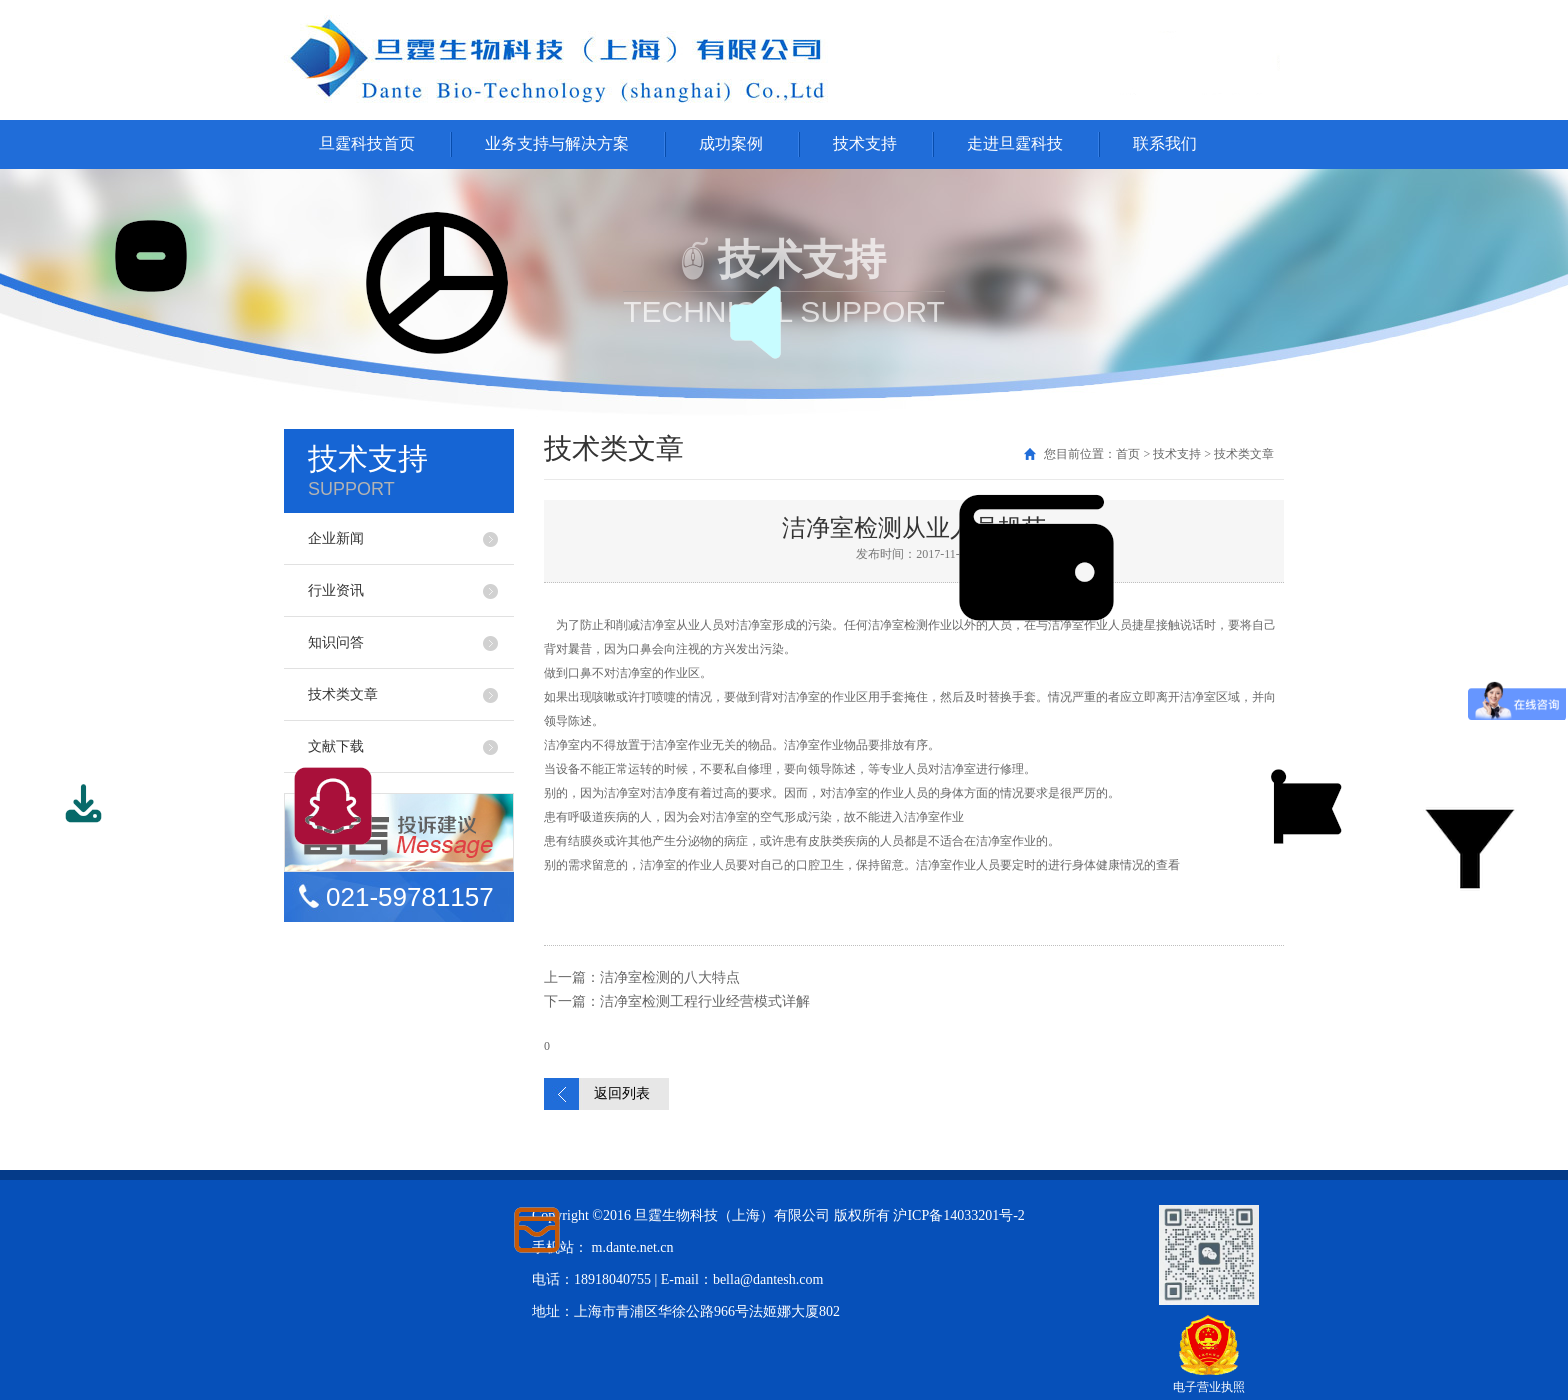 This screenshot has width=1568, height=1400. What do you see at coordinates (1036, 562) in the screenshot?
I see `access your wallet or payment methods` at bounding box center [1036, 562].